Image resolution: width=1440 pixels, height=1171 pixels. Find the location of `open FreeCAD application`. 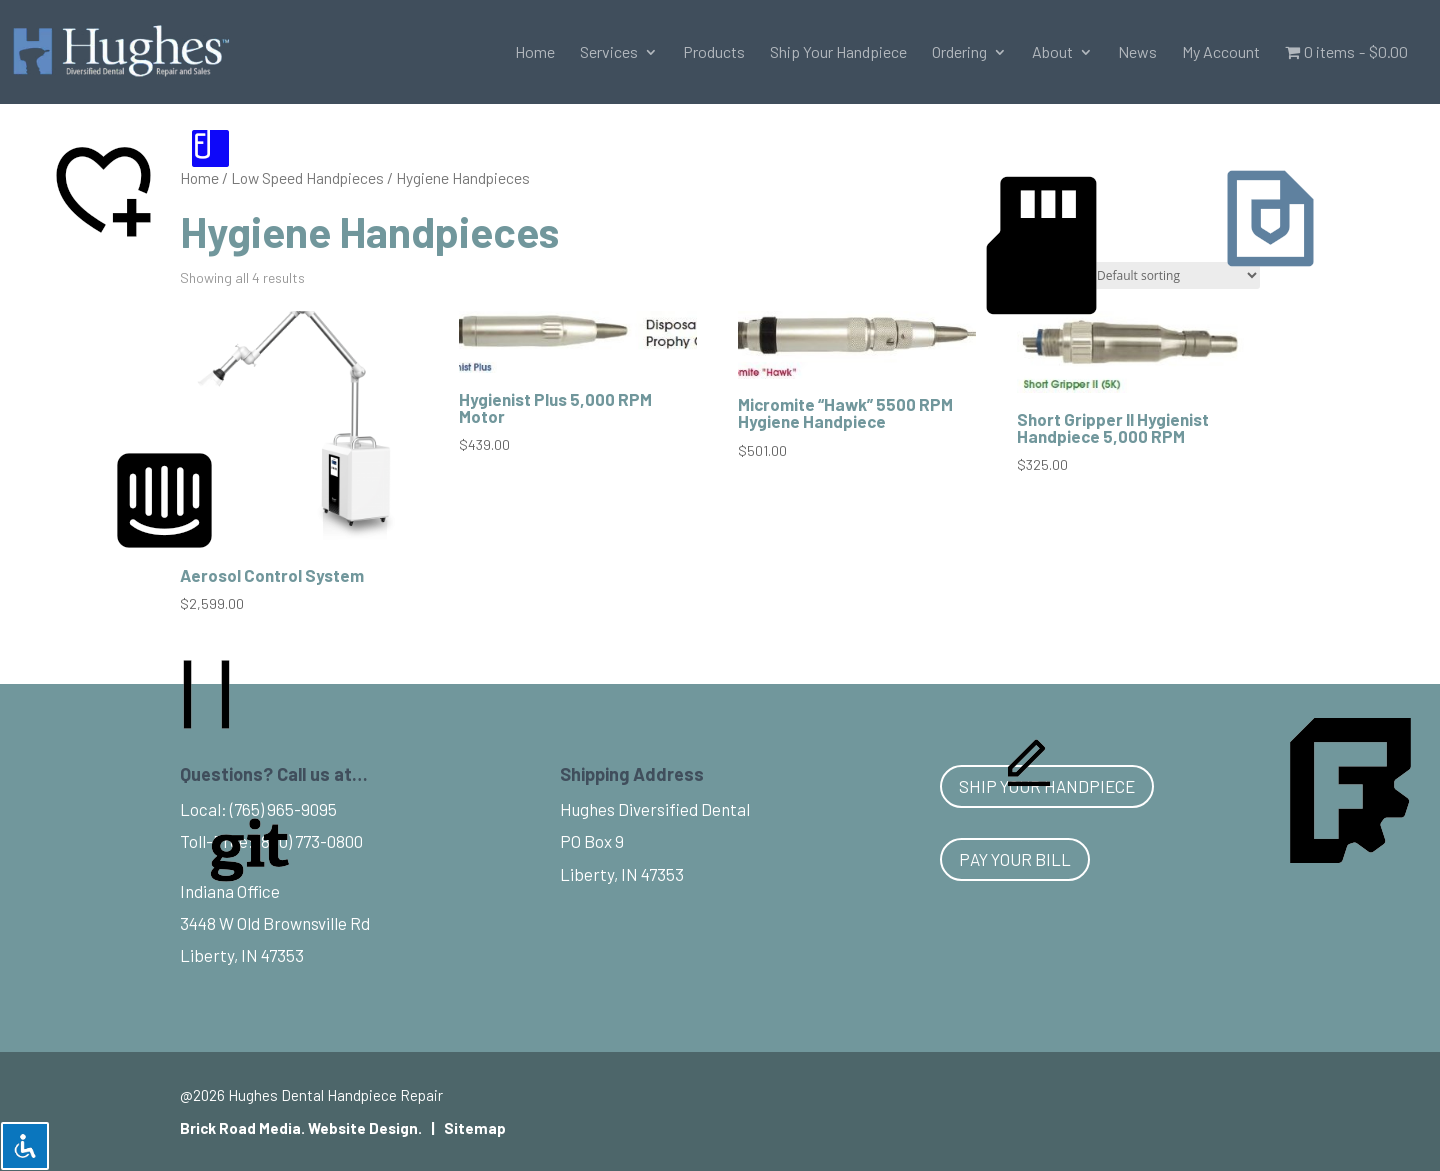

open FreeCAD application is located at coordinates (1350, 790).